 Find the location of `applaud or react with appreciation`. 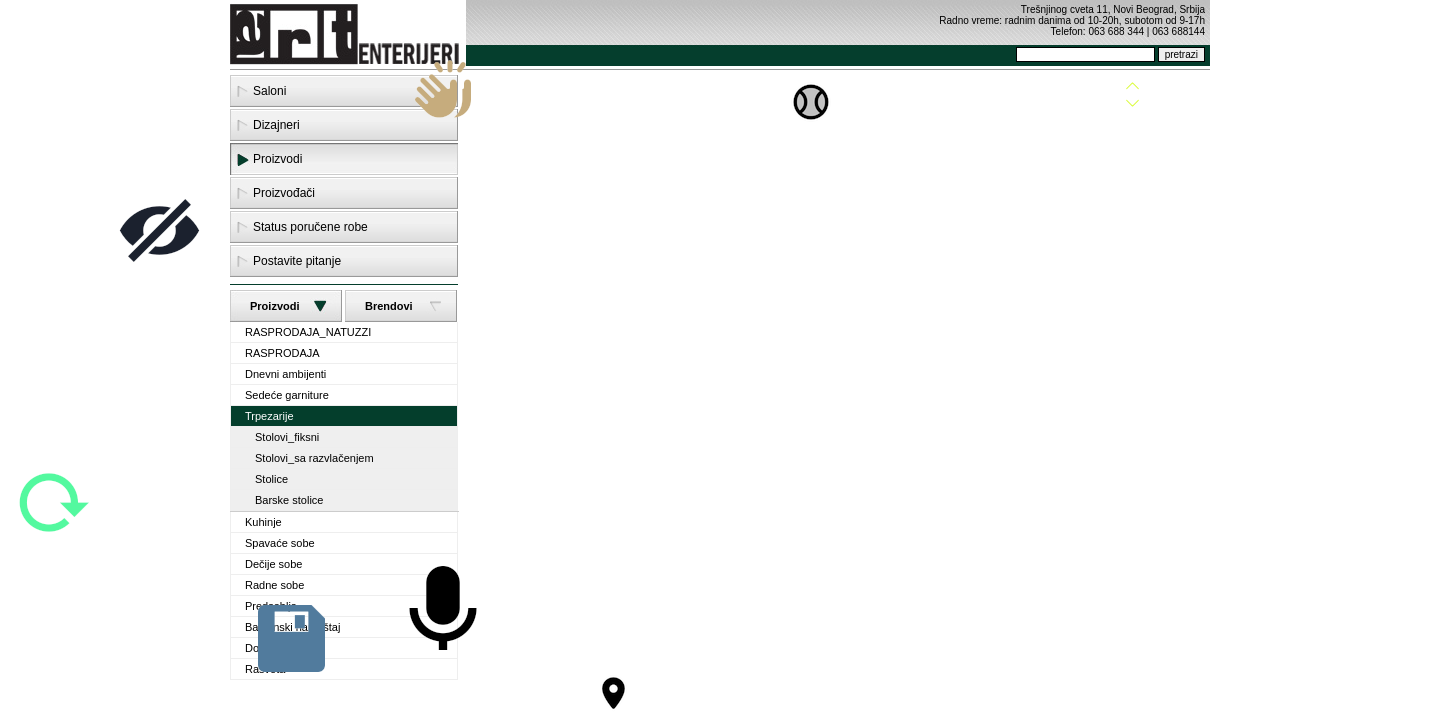

applaud or react with appreciation is located at coordinates (443, 90).